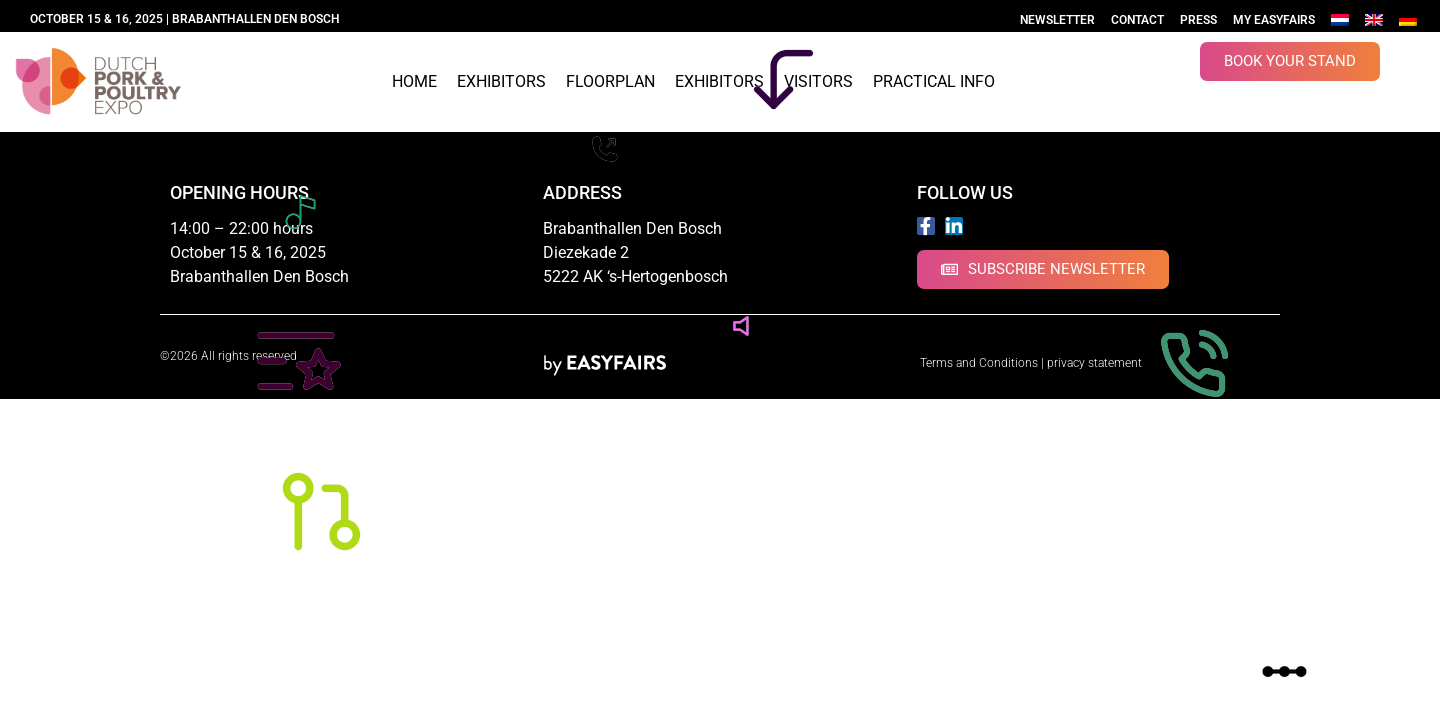 This screenshot has height=720, width=1440. What do you see at coordinates (605, 149) in the screenshot?
I see `make an outgoing call` at bounding box center [605, 149].